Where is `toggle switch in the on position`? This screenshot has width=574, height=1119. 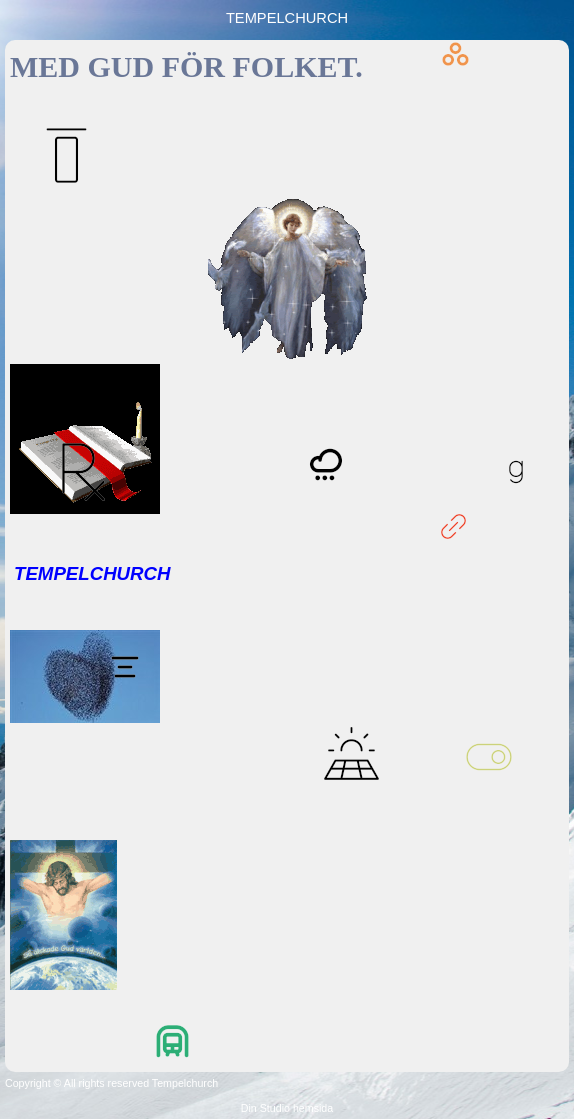
toggle switch in the on position is located at coordinates (489, 757).